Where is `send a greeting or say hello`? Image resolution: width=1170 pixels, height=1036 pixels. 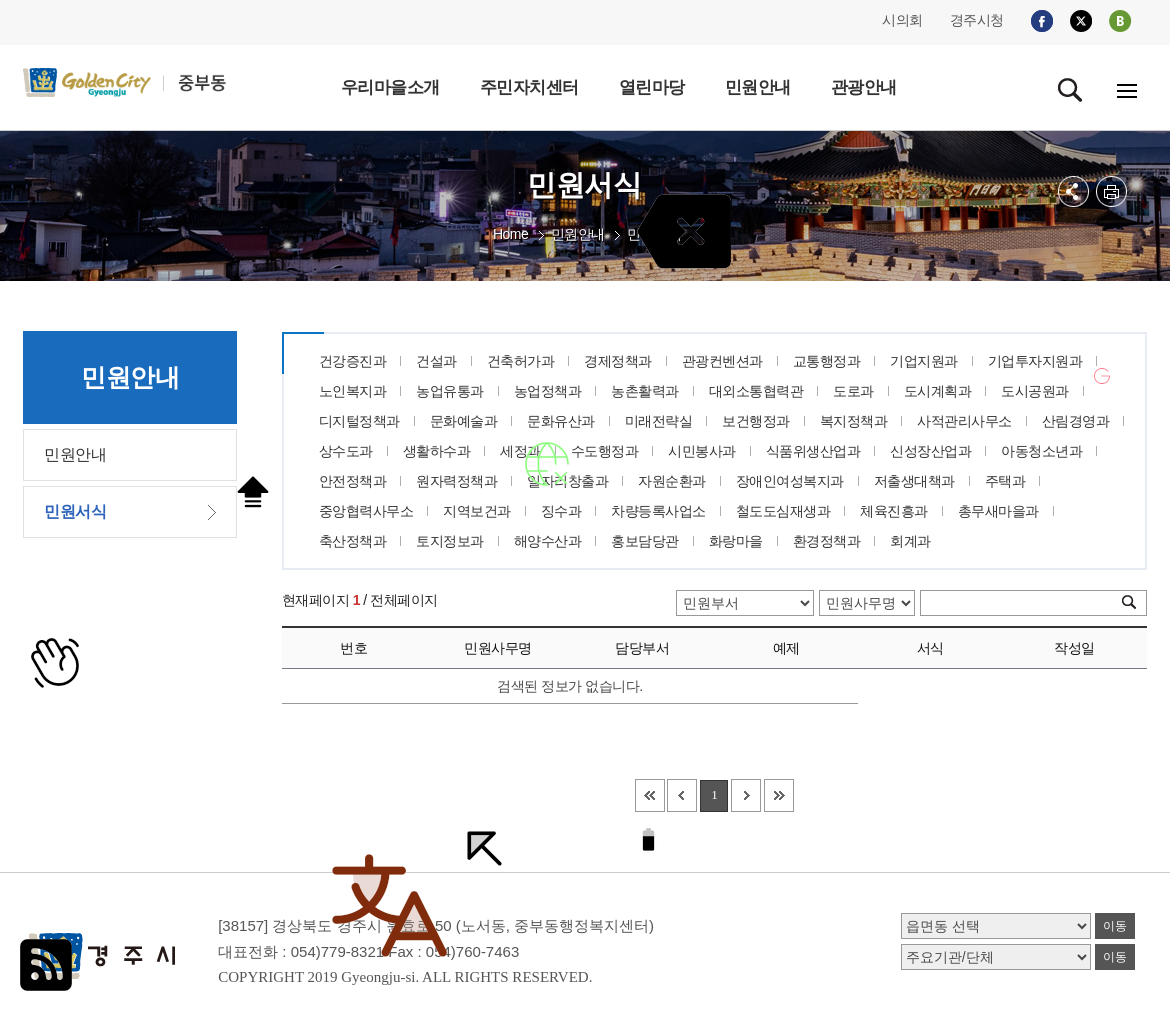
send a greeting or say hello is located at coordinates (55, 662).